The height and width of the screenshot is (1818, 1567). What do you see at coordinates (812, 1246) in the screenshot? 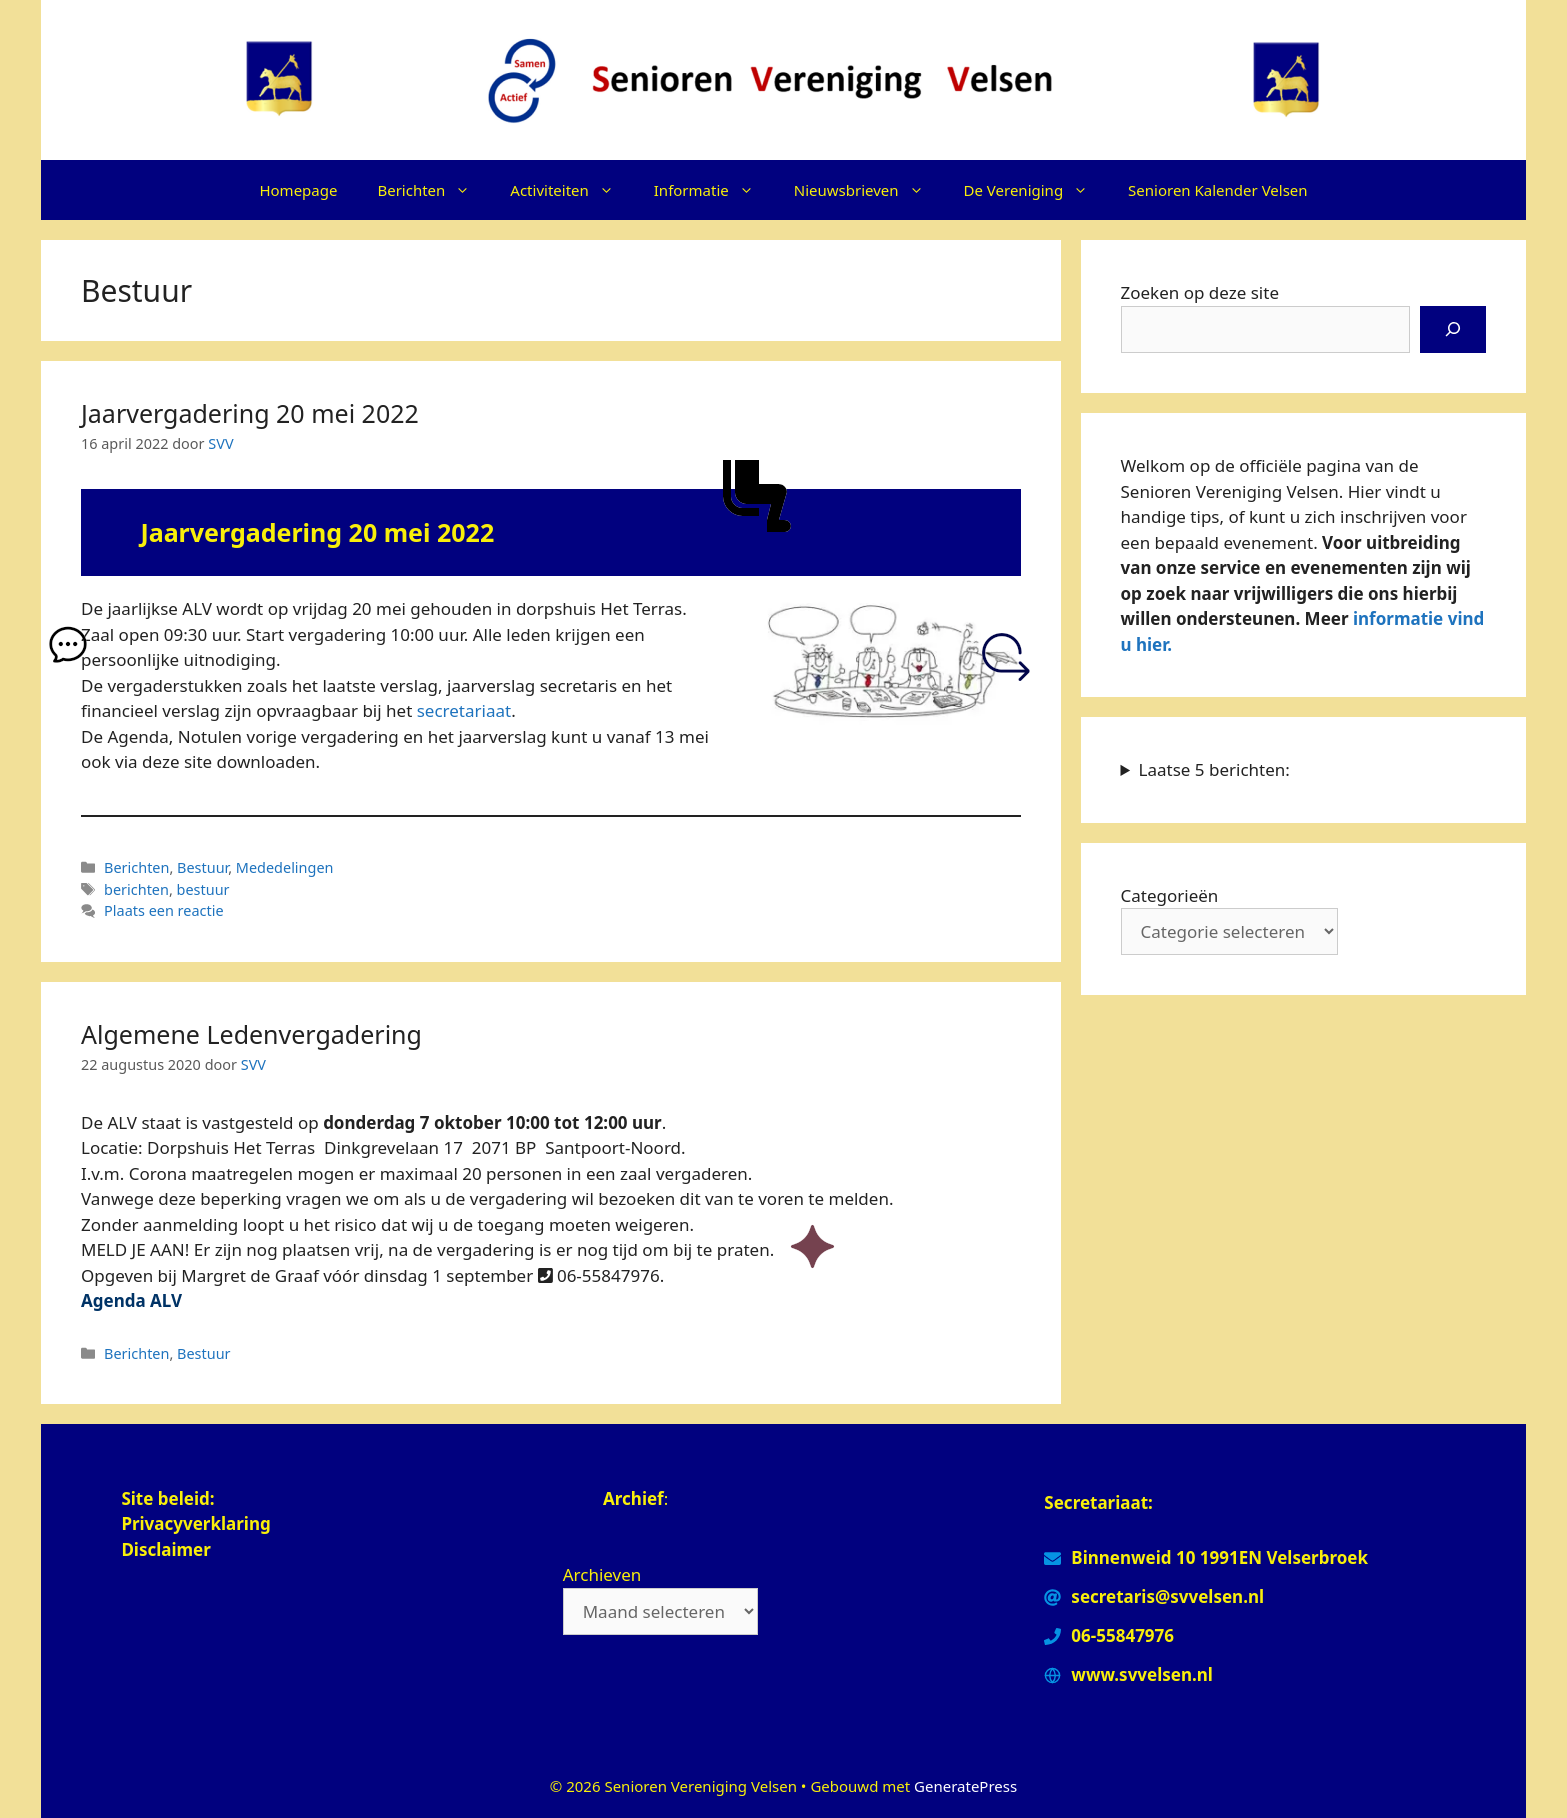
I see `indicates AI-generated or enhanced content` at bounding box center [812, 1246].